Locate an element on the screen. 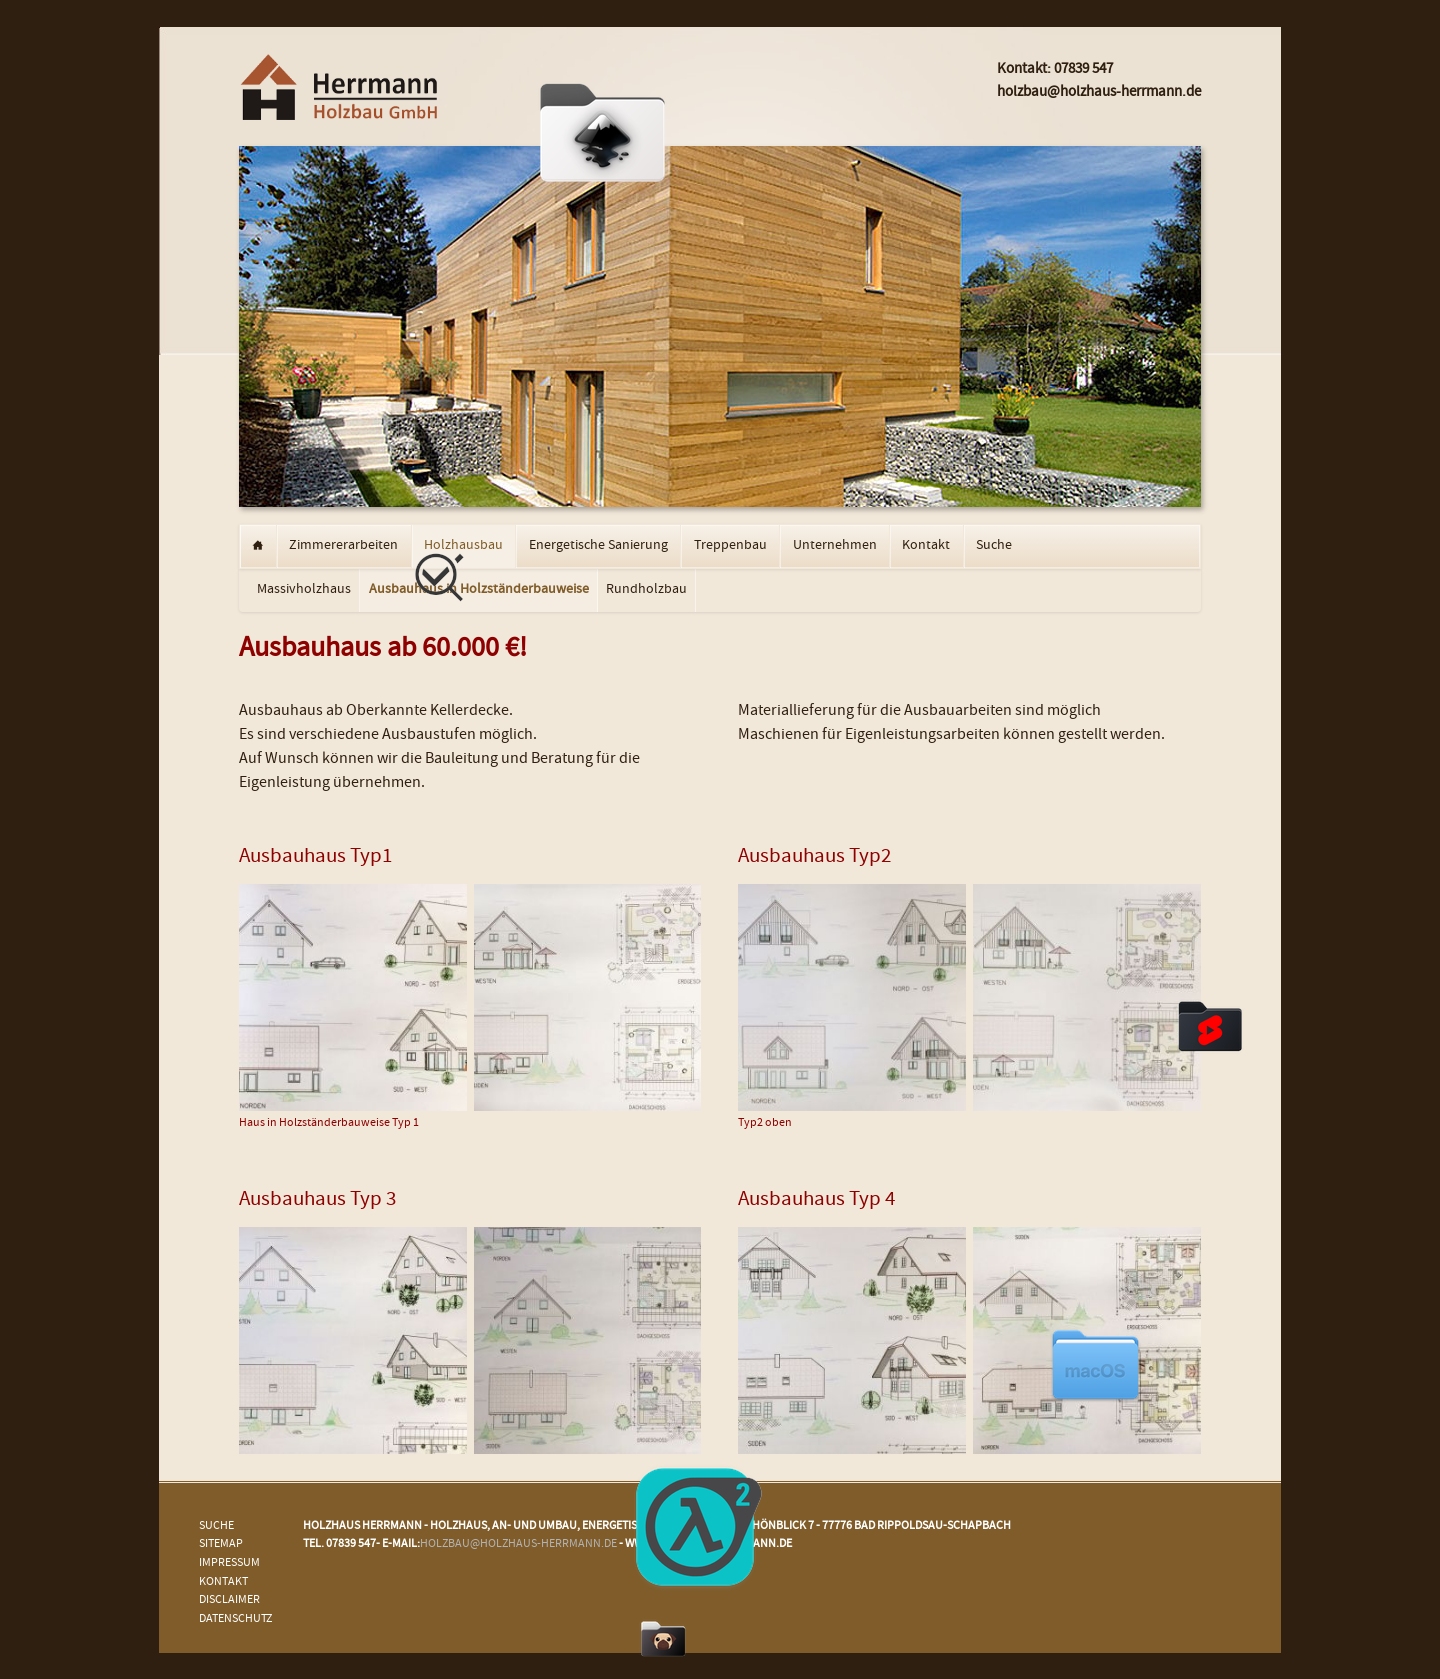 This screenshot has width=1440, height=1679. access macOS system files and folders is located at coordinates (1095, 1364).